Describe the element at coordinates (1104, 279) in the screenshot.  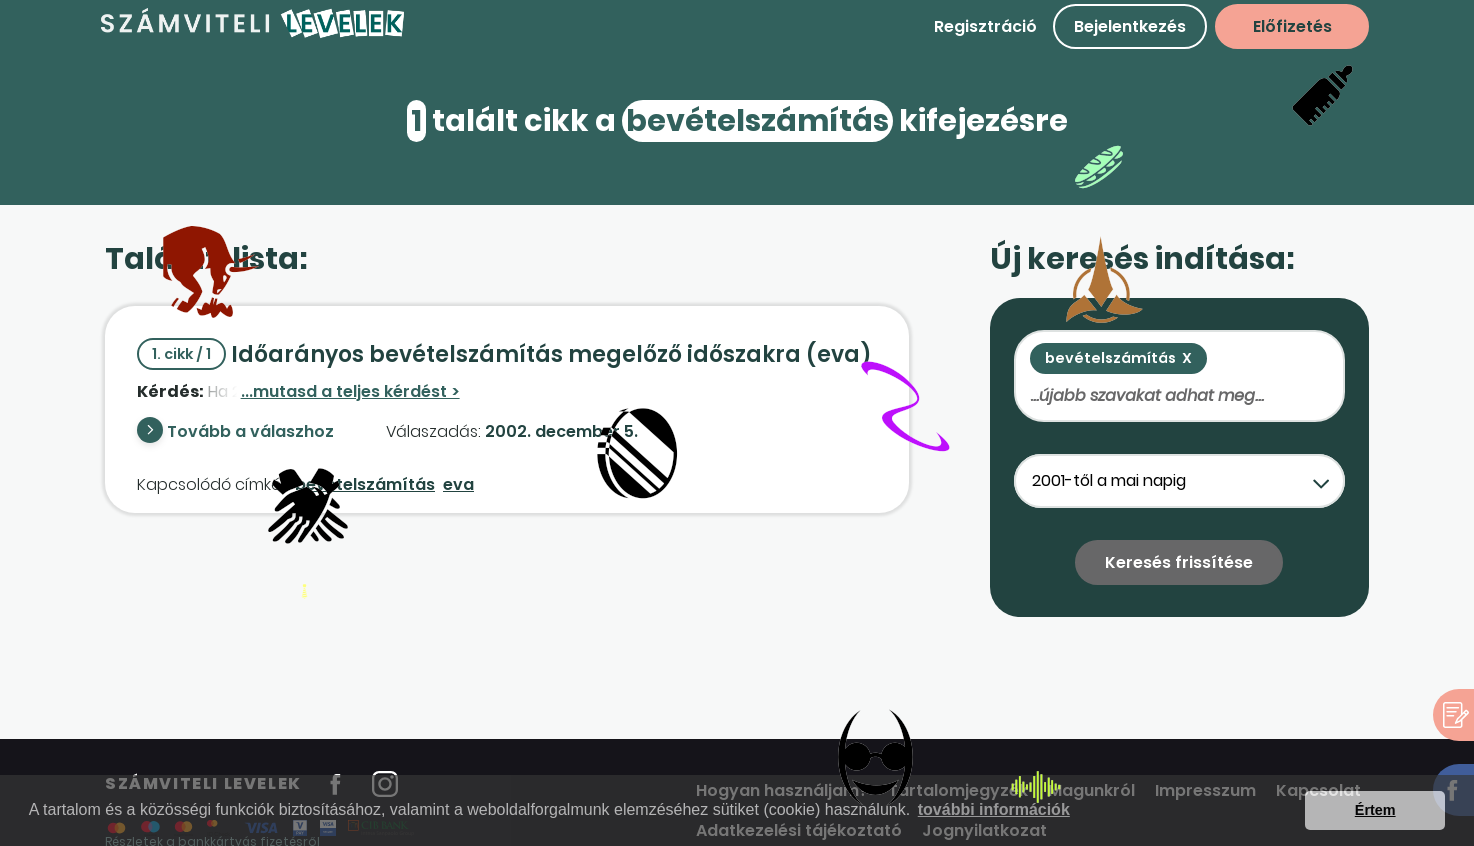
I see `klingon empire emblem from star trek` at that location.